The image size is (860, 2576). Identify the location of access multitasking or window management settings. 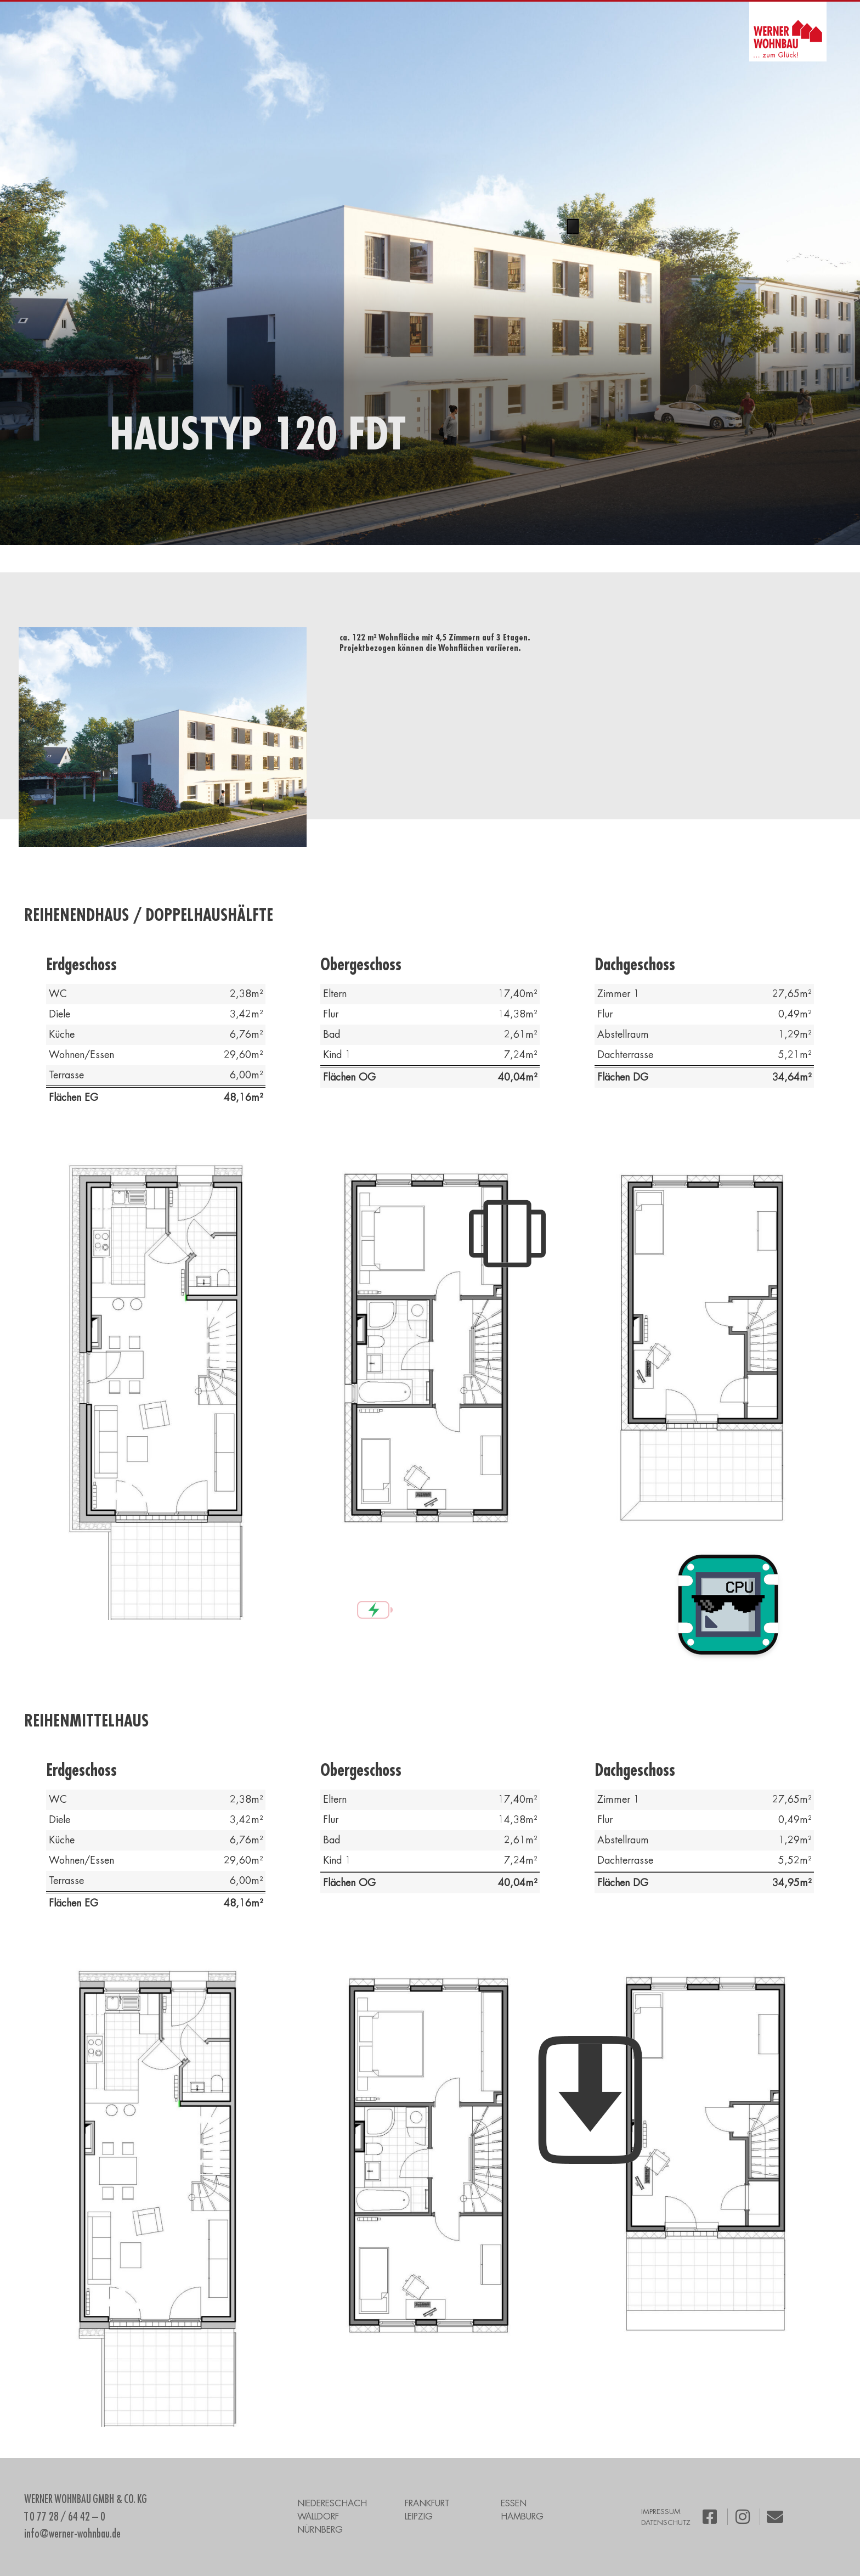
(507, 1234).